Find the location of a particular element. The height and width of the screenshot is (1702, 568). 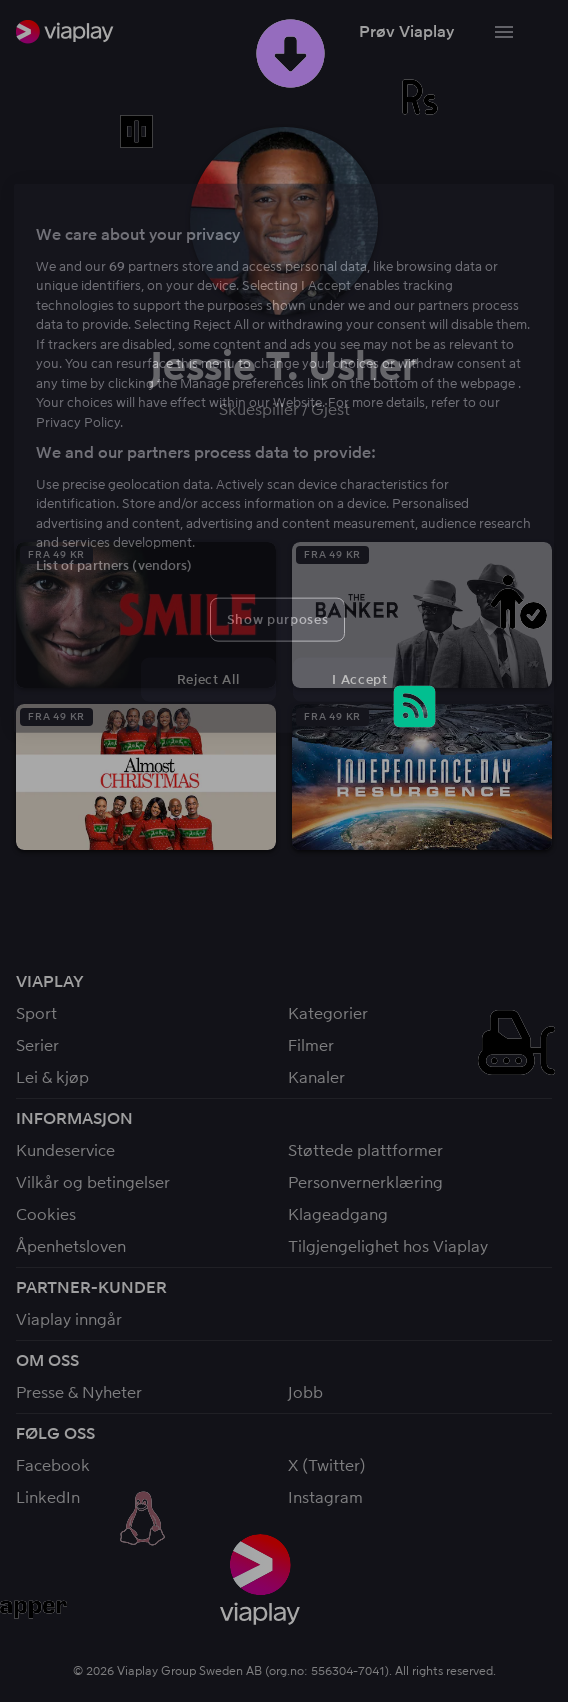

user profile verified is located at coordinates (517, 602).